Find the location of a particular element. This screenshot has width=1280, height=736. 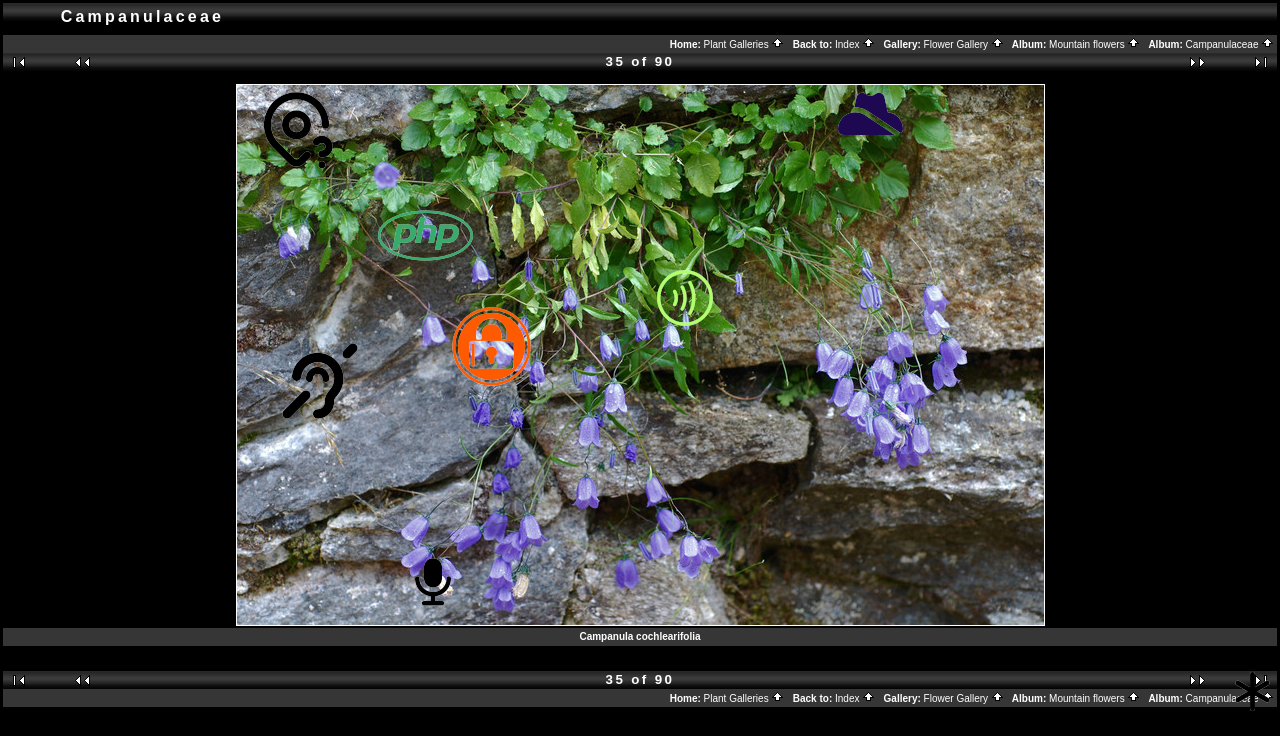

unknown or unconfirmed location is located at coordinates (296, 128).